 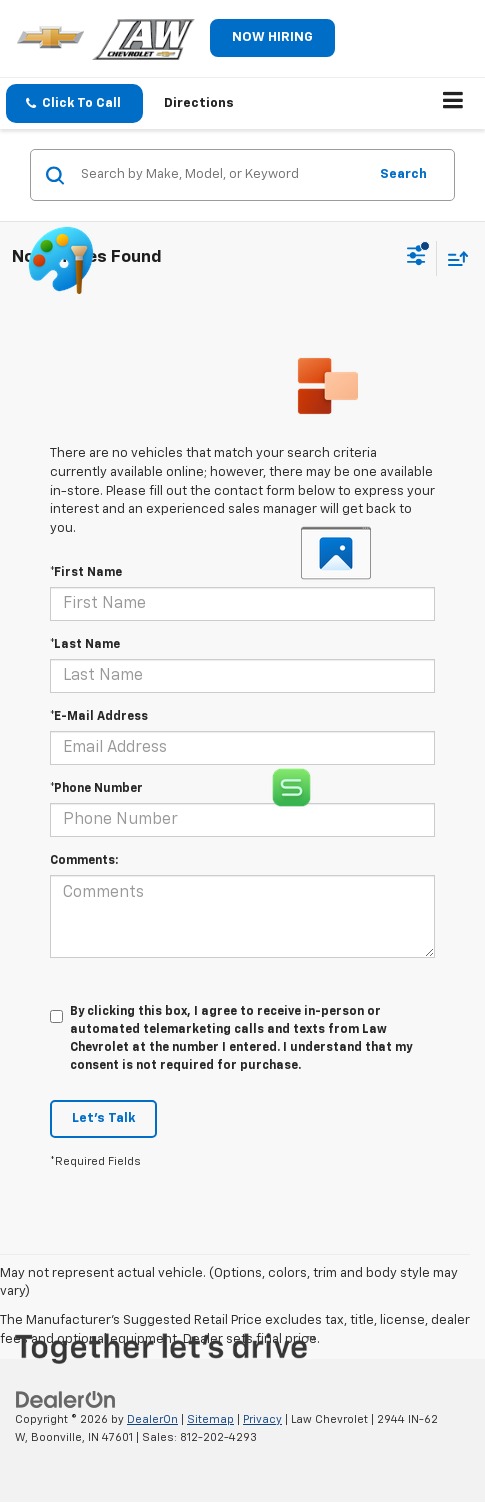 I want to click on open wps spreadsheets application, so click(x=291, y=787).